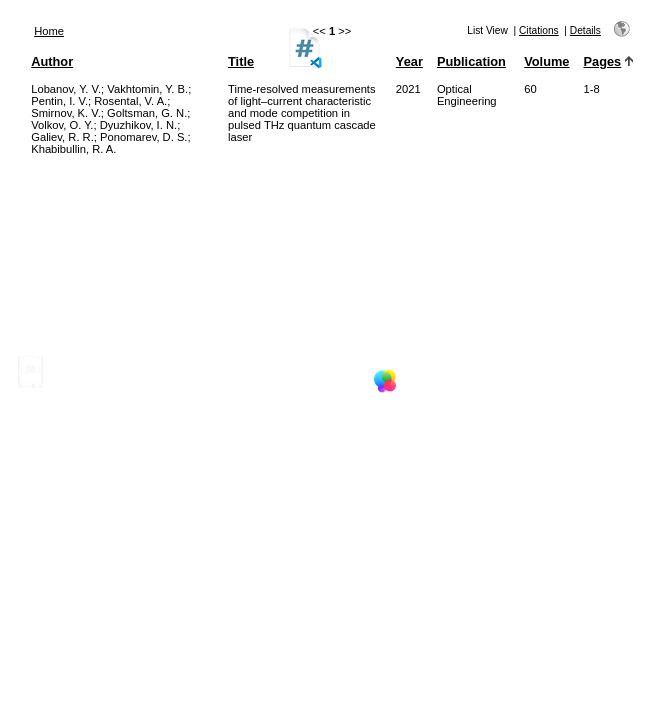 This screenshot has height=720, width=664. What do you see at coordinates (385, 381) in the screenshot?
I see `access game center account settings` at bounding box center [385, 381].